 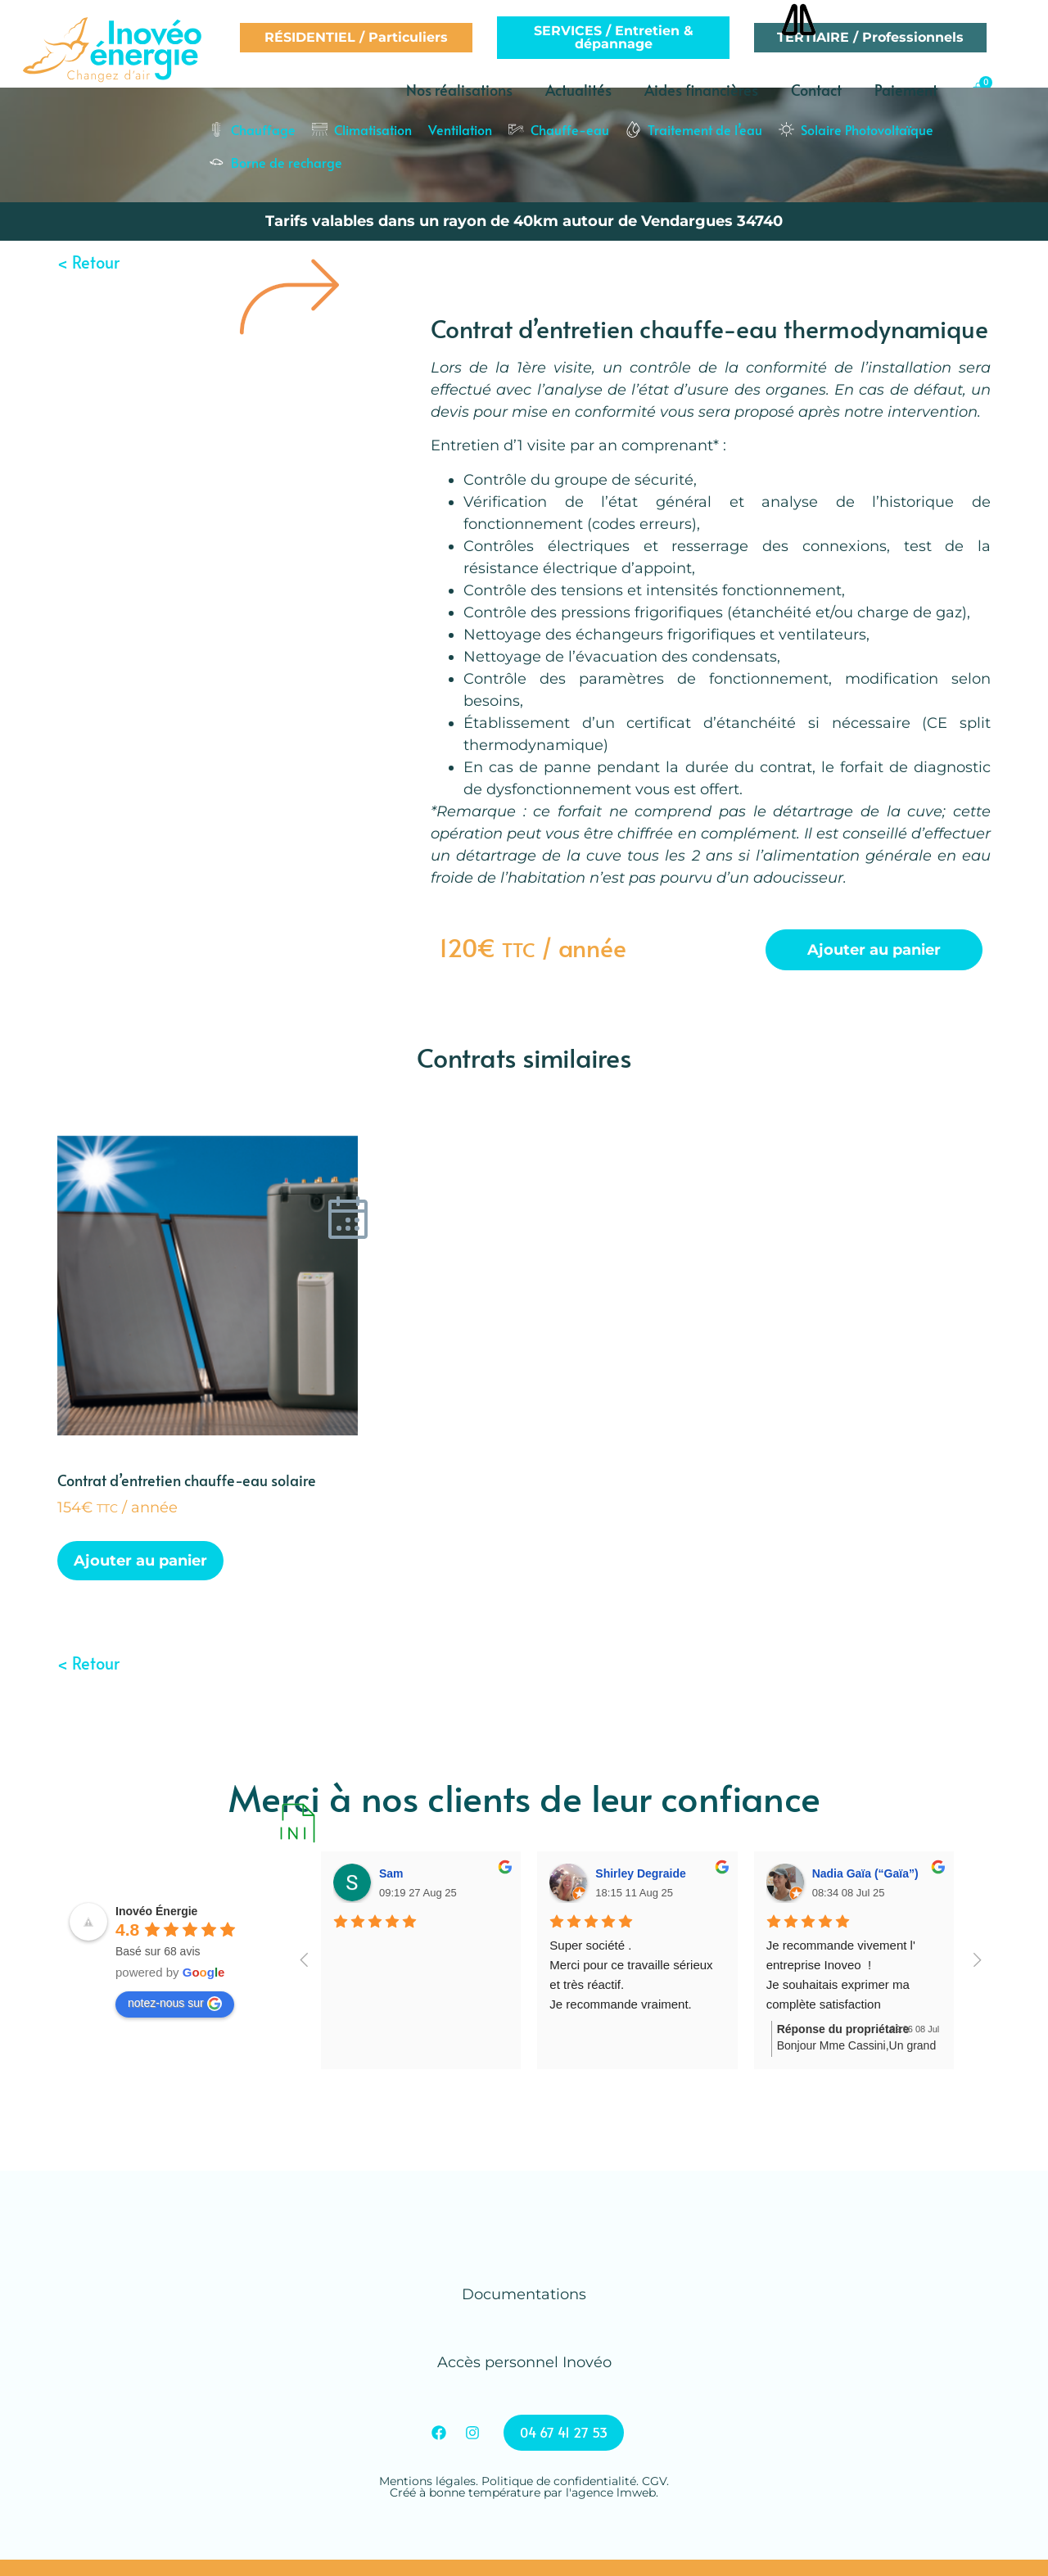 I want to click on view or open an INI configuration file, so click(x=298, y=1823).